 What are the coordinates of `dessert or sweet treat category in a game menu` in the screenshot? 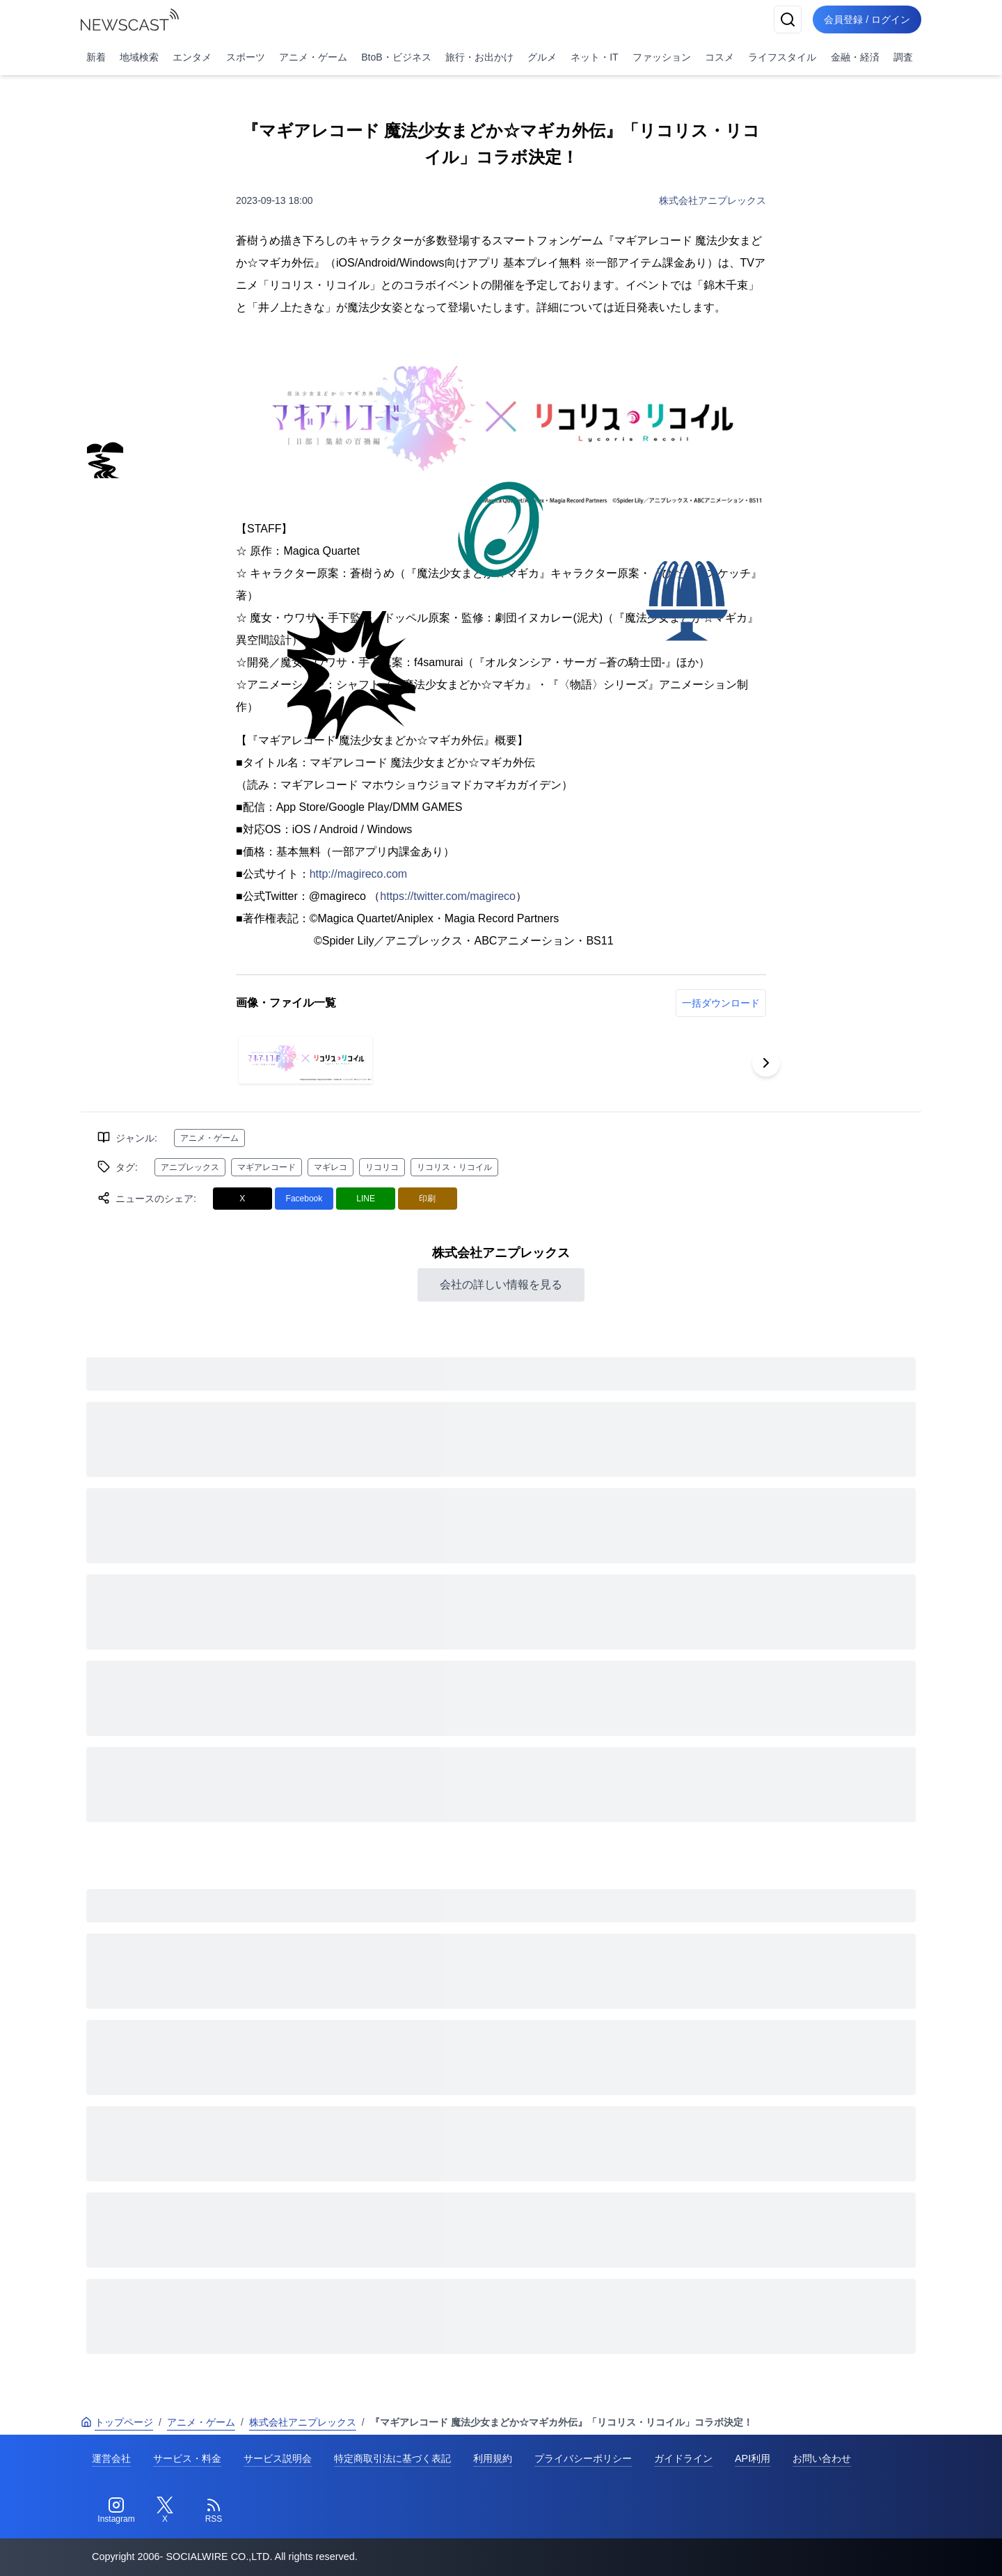 It's located at (687, 596).